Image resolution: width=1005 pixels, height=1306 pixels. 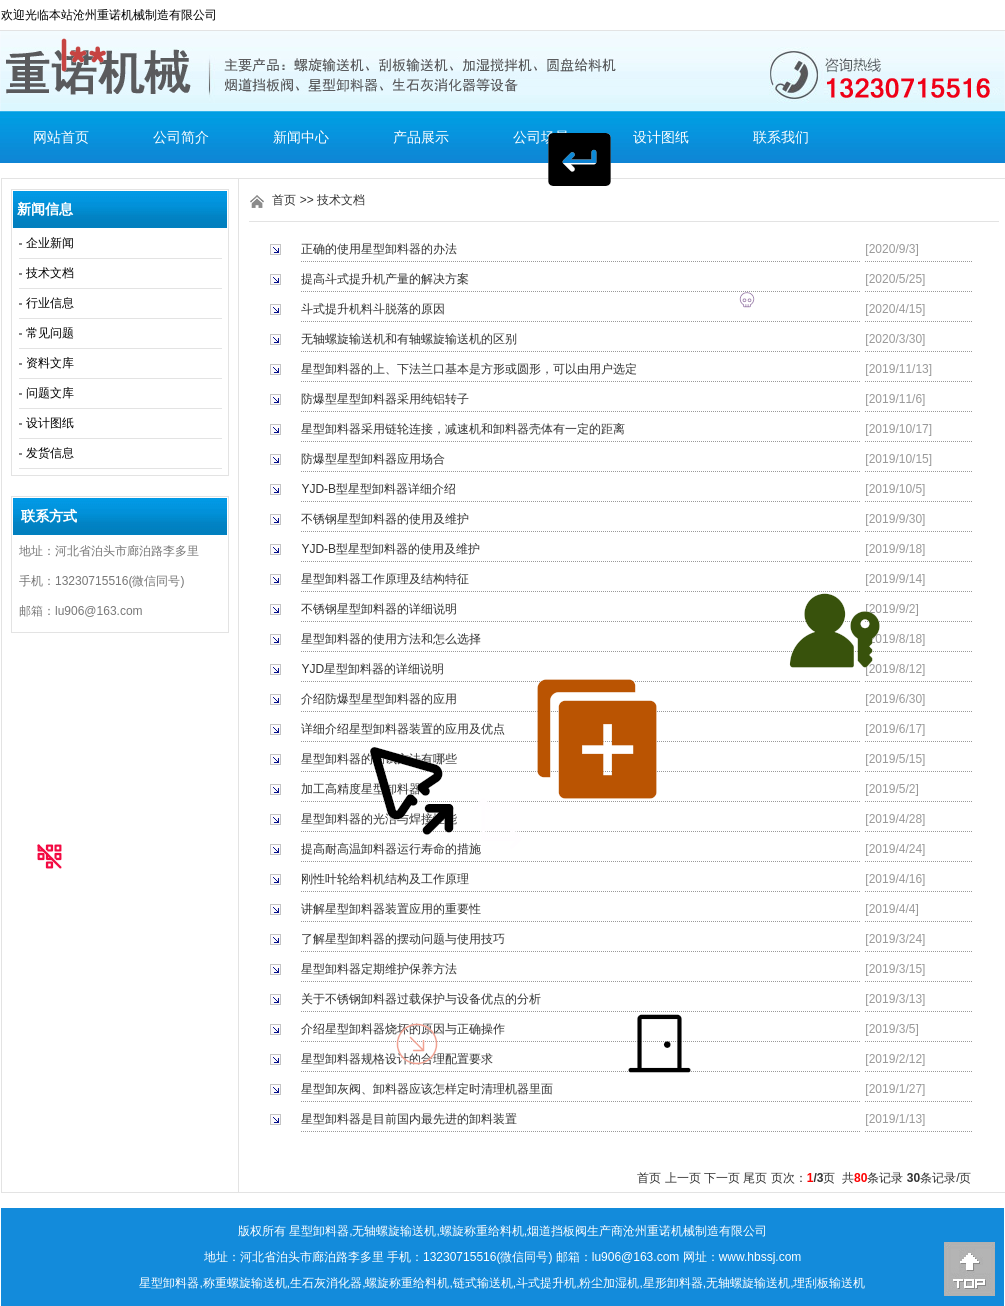 I want to click on manage passkey authentication for your account, so click(x=834, y=632).